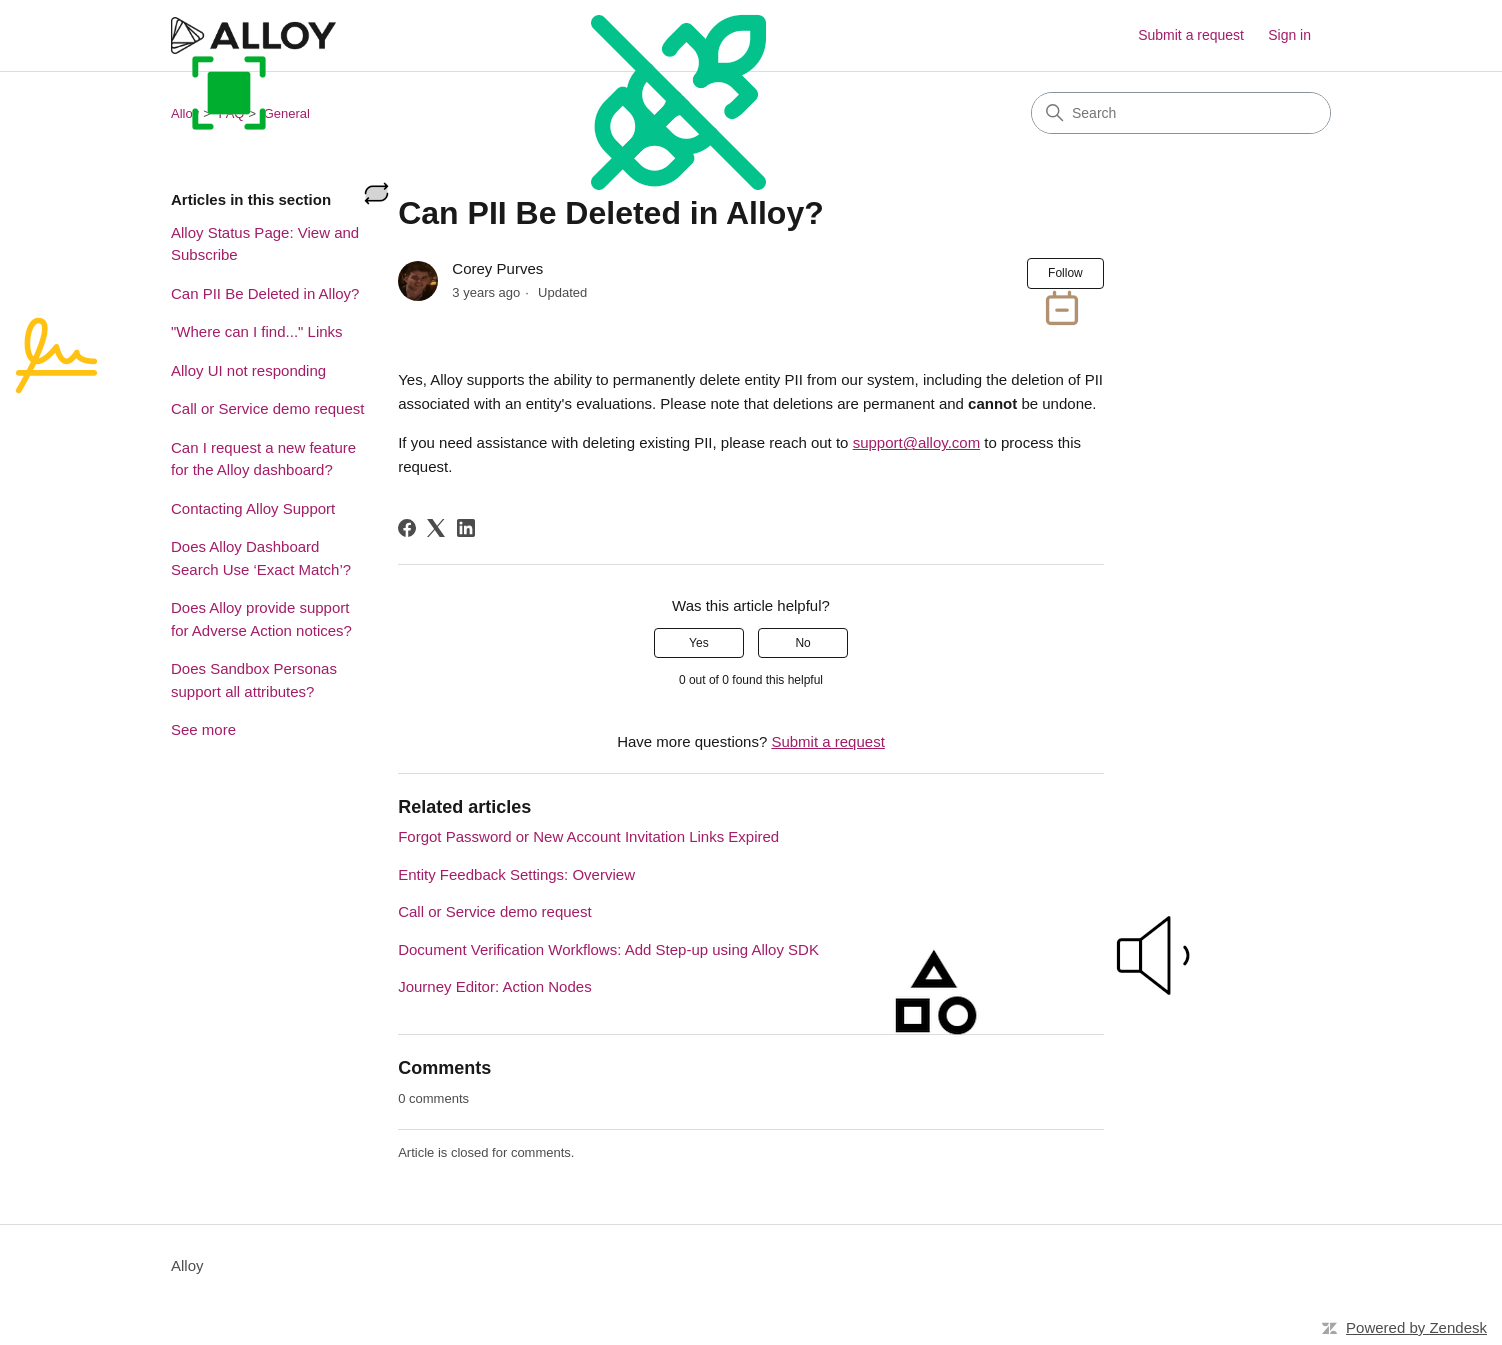  I want to click on scan a QR code or barcode, so click(229, 93).